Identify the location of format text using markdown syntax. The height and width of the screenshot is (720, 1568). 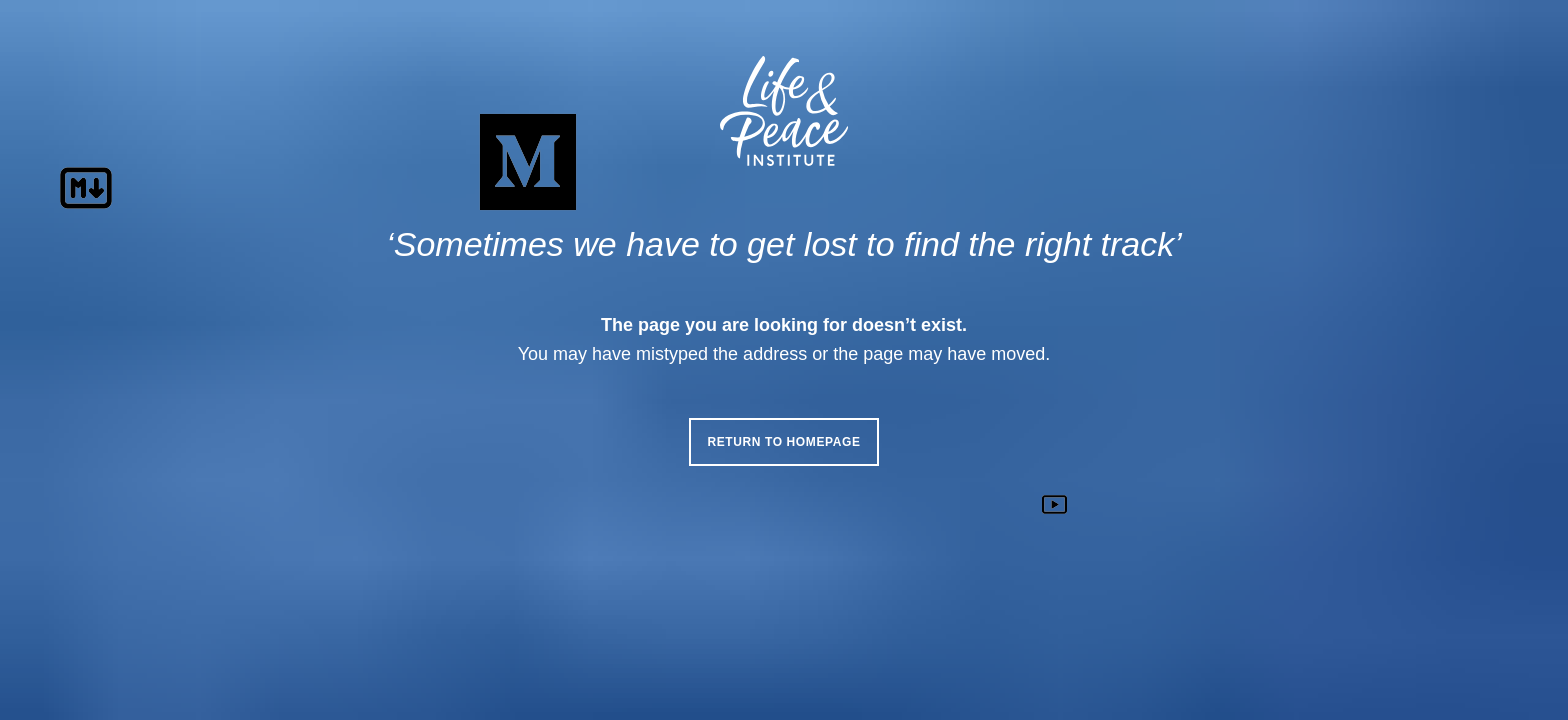
(86, 188).